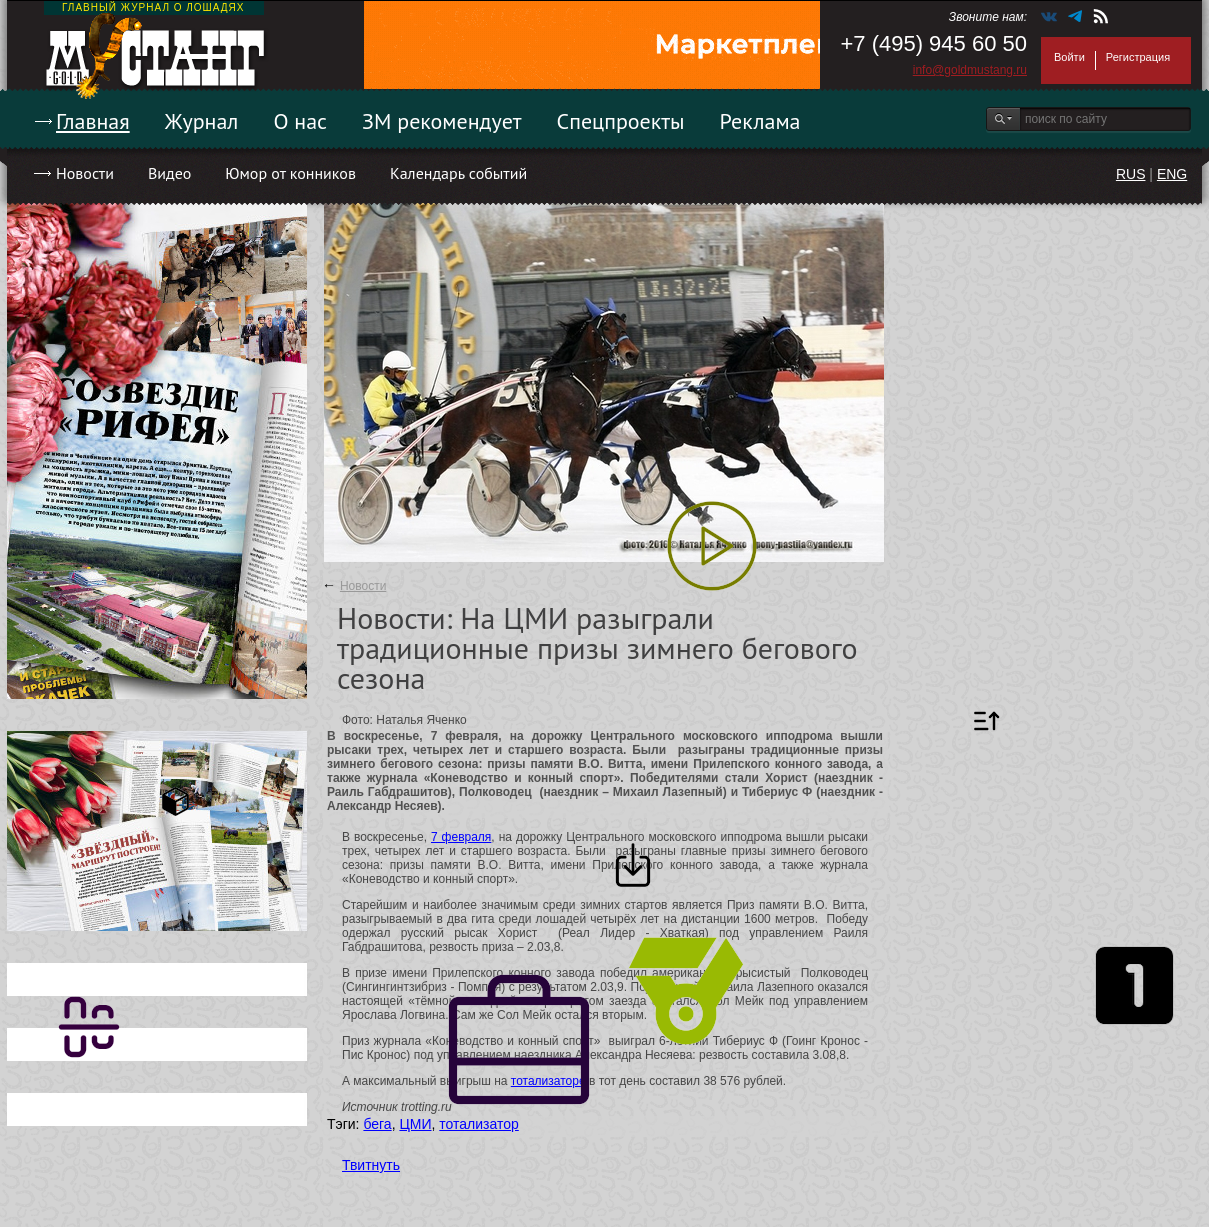  I want to click on access travel or trip planning features, so click(519, 1045).